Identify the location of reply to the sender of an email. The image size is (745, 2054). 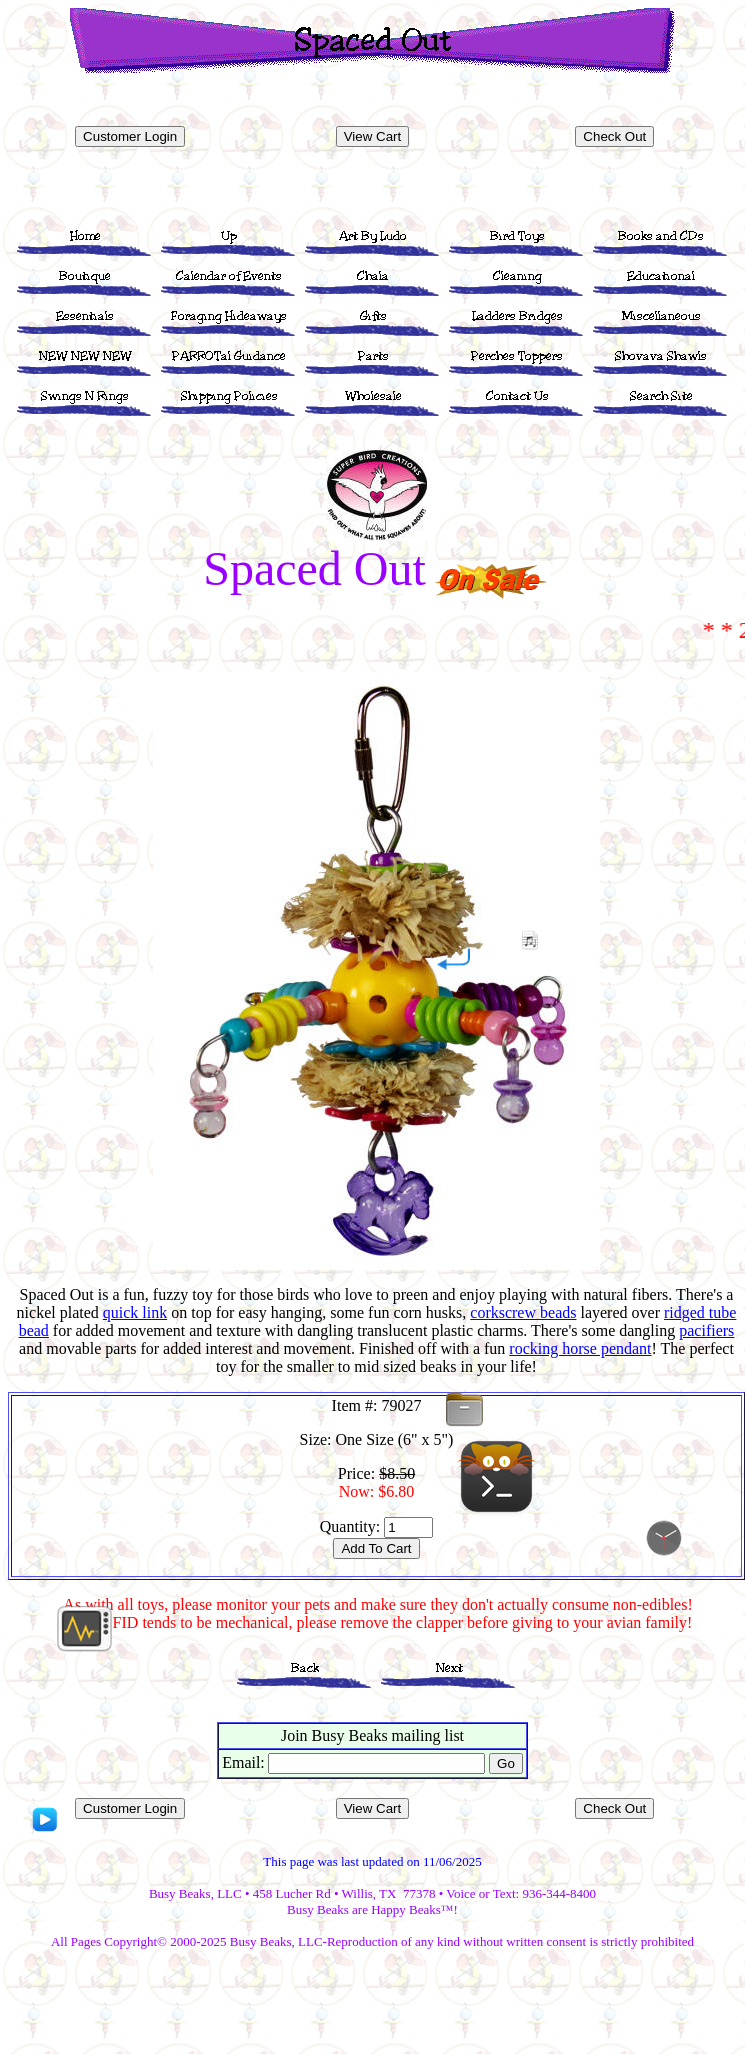
(453, 957).